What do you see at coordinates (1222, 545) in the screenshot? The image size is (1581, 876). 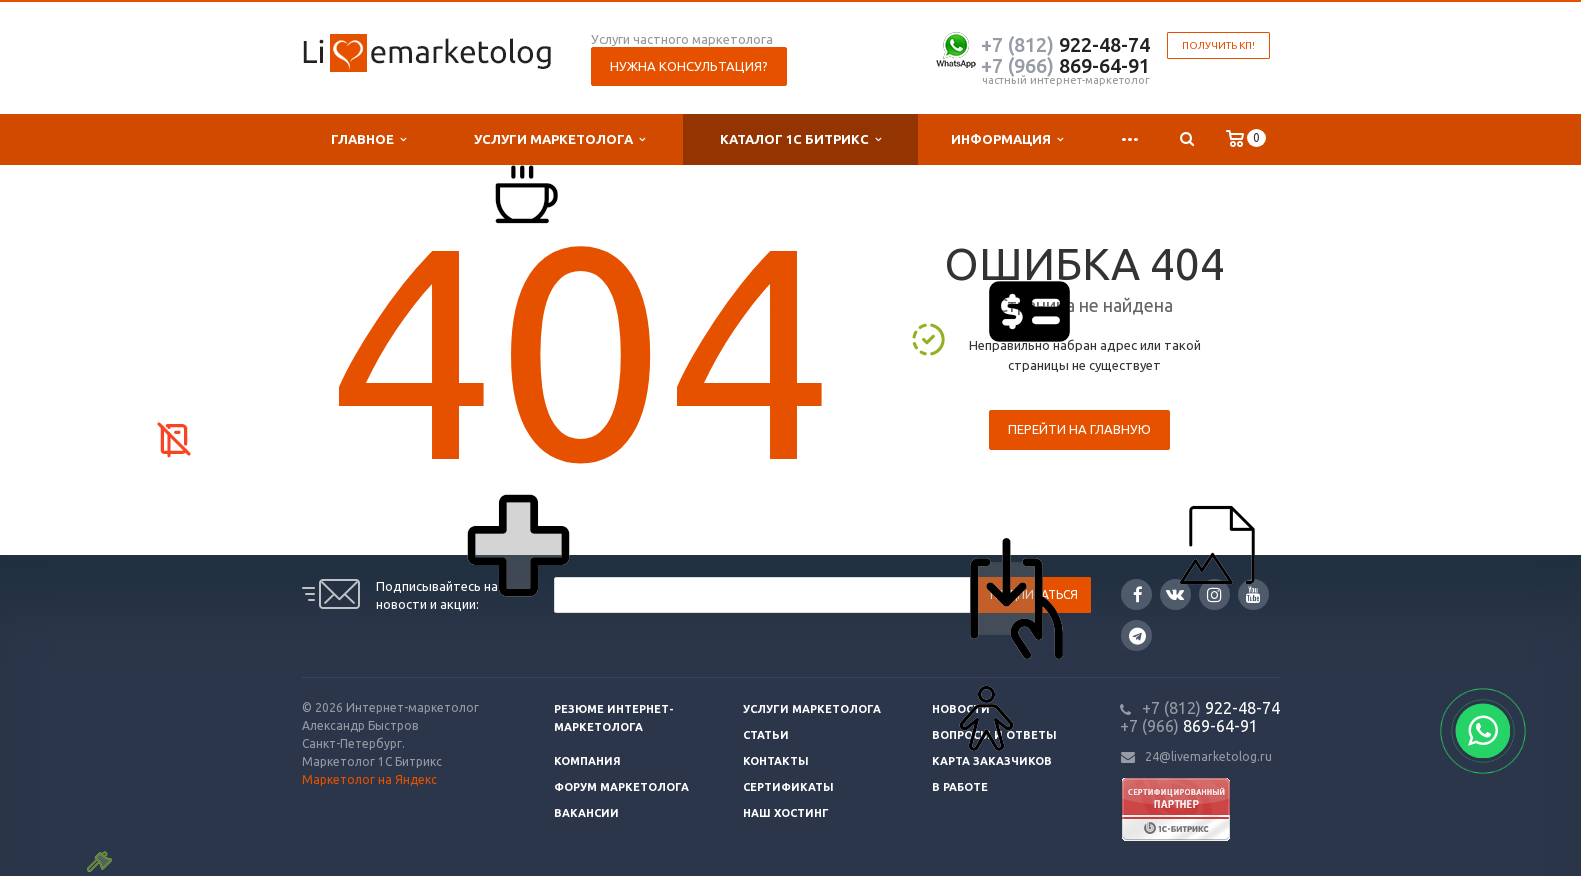 I see `view image file` at bounding box center [1222, 545].